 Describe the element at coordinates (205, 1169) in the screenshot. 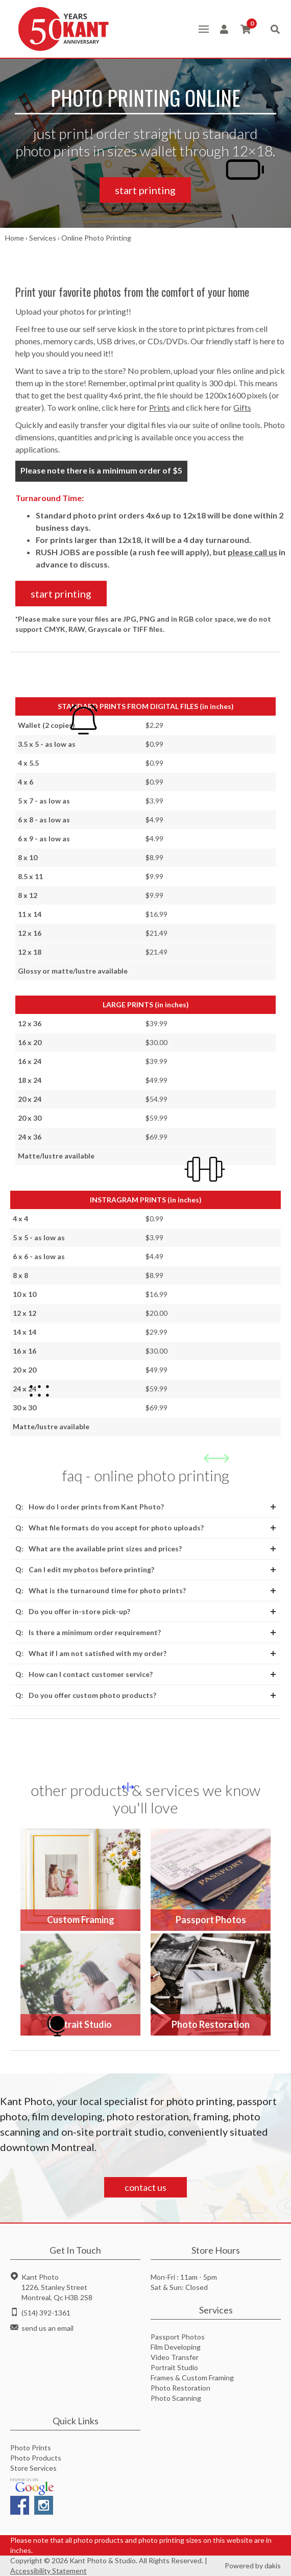

I see `access workout or fitness features` at that location.